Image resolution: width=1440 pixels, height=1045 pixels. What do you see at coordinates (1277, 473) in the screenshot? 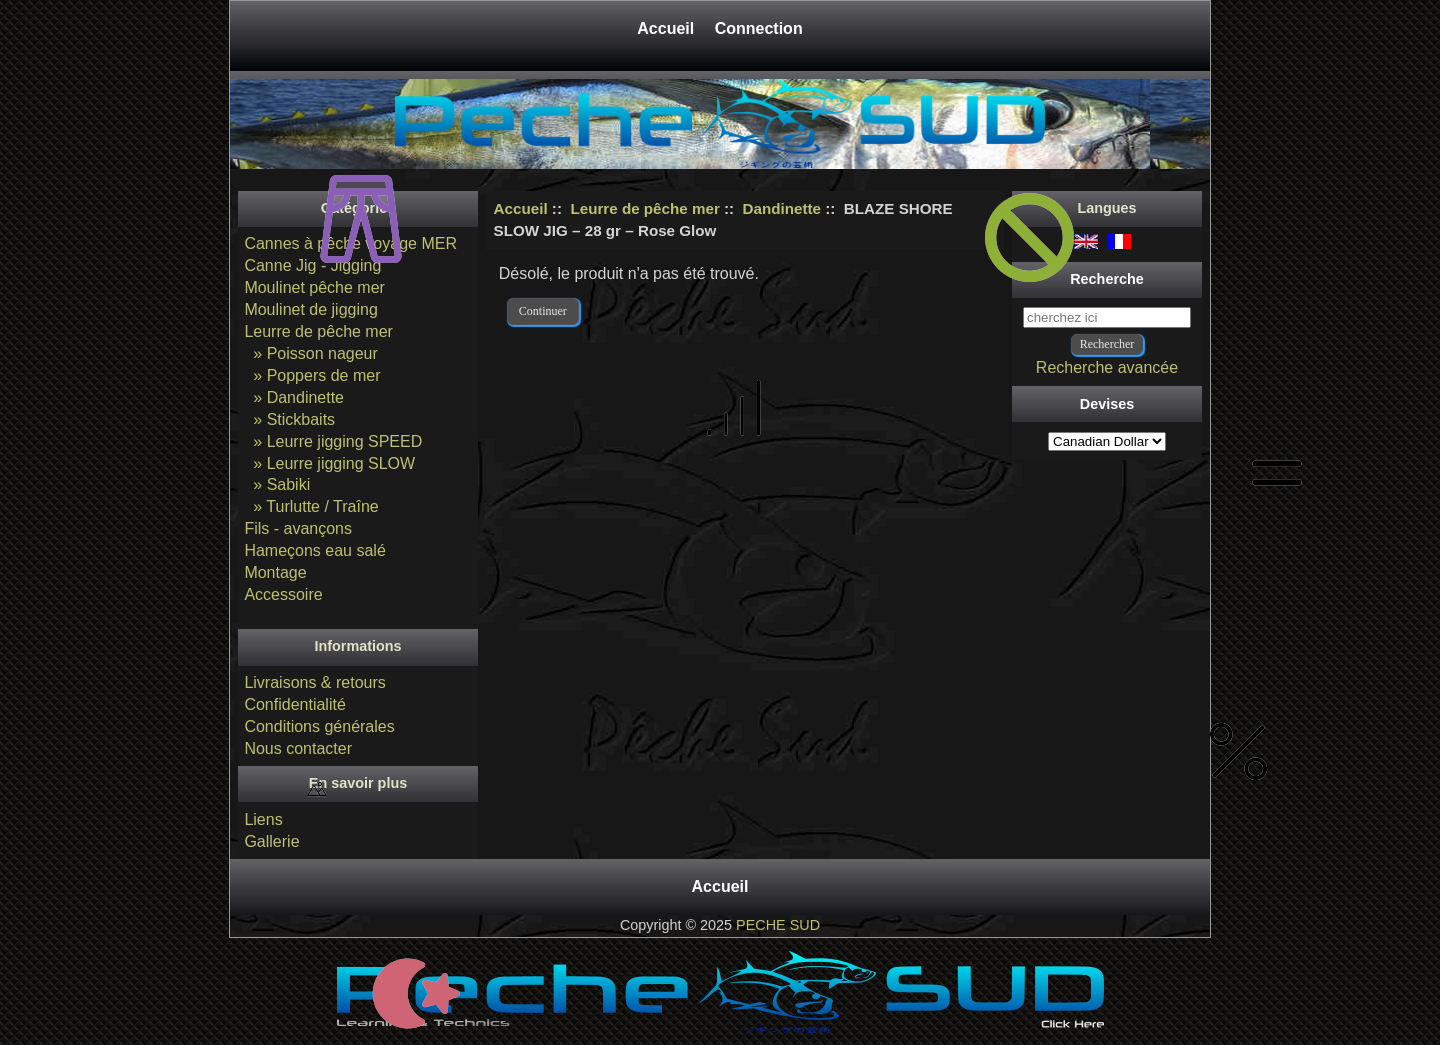
I see `indicates equality or balance between values` at bounding box center [1277, 473].